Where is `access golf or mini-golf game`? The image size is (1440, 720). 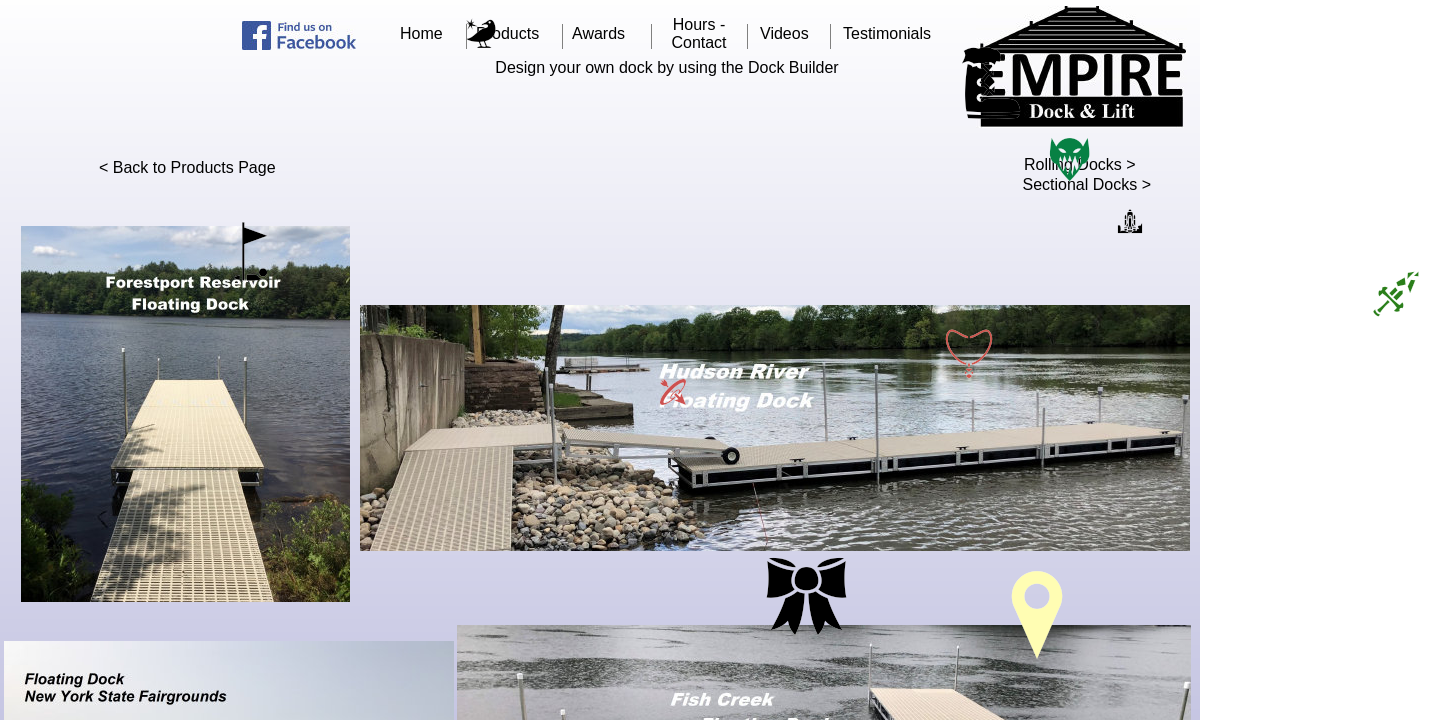
access golf or mini-golf game is located at coordinates (250, 251).